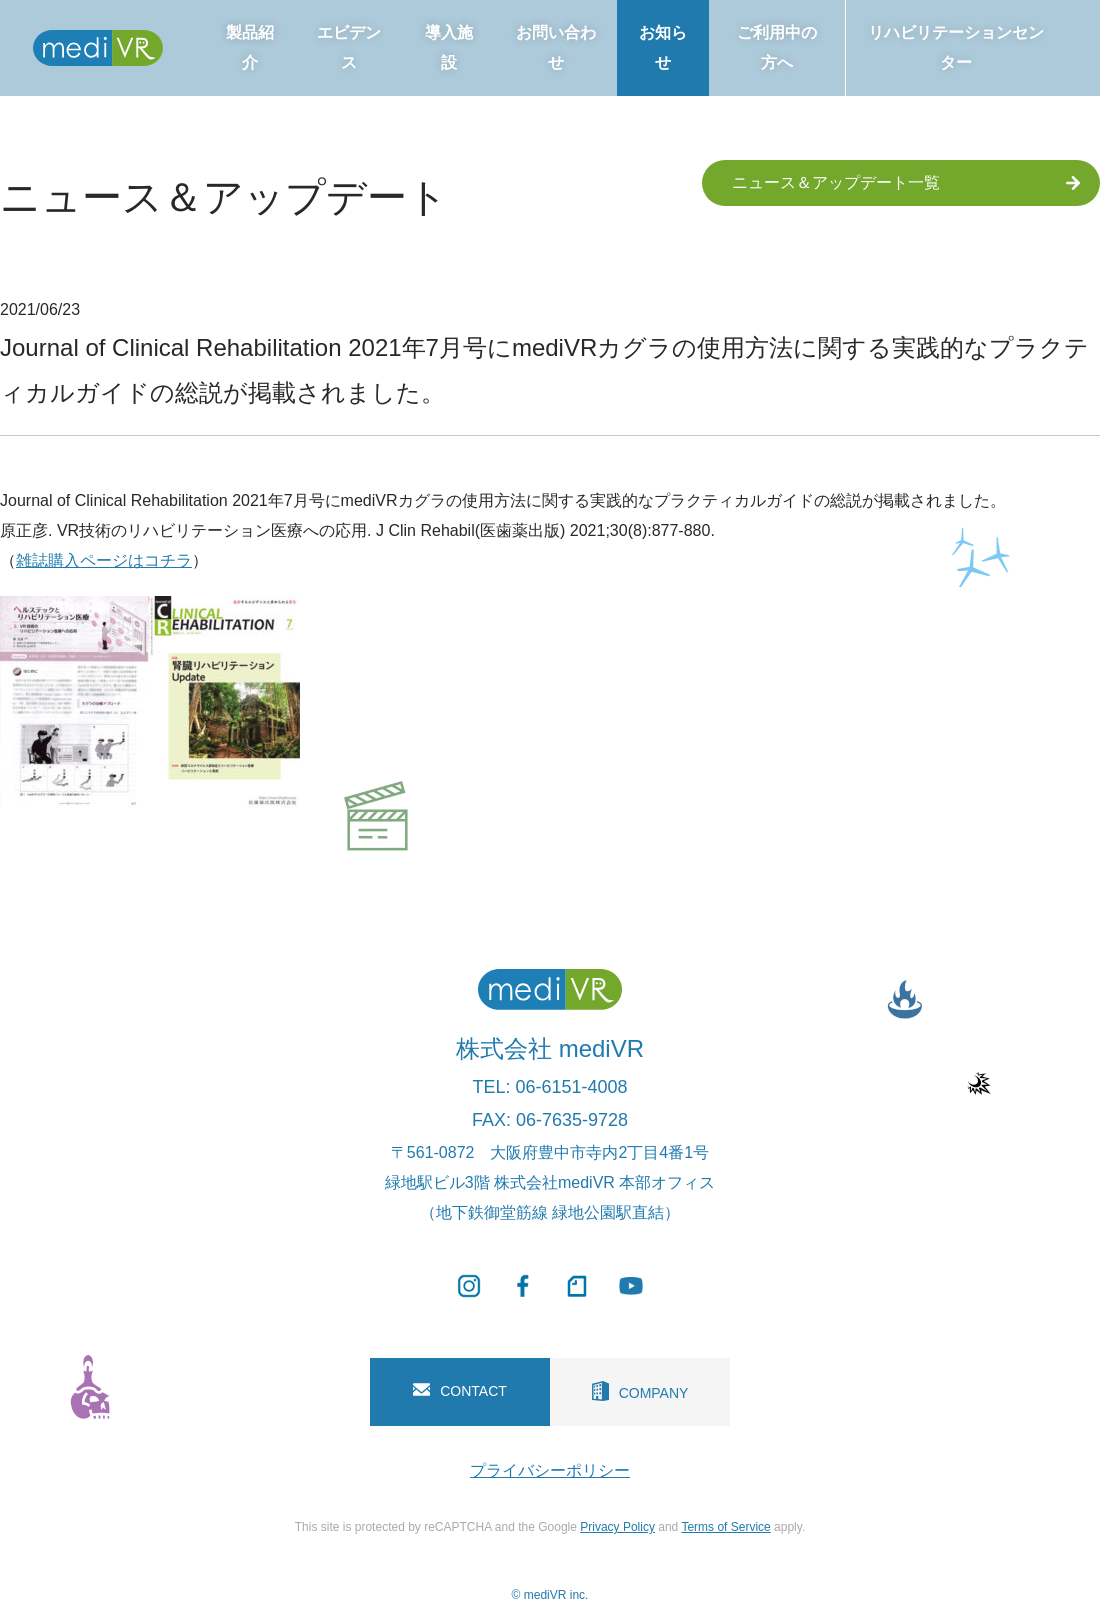 This screenshot has width=1100, height=1621. Describe the element at coordinates (88, 1386) in the screenshot. I see `access dark or horror-themed game settings` at that location.